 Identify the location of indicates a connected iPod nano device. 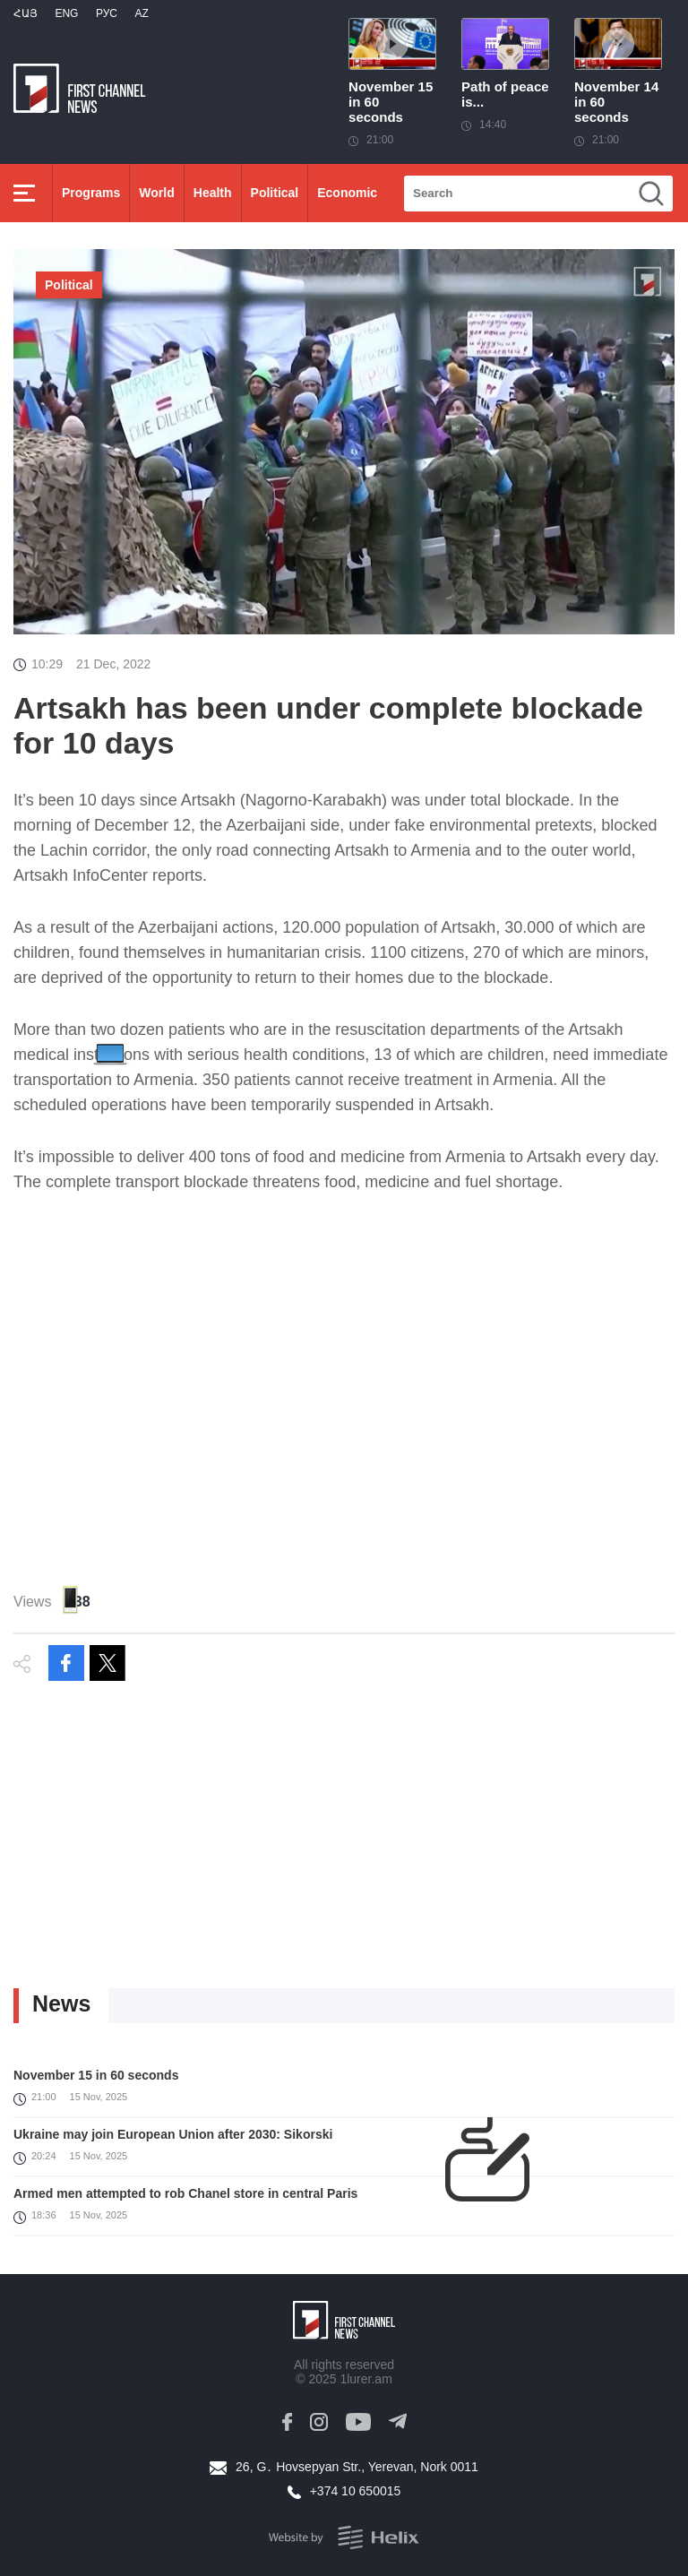
(70, 1599).